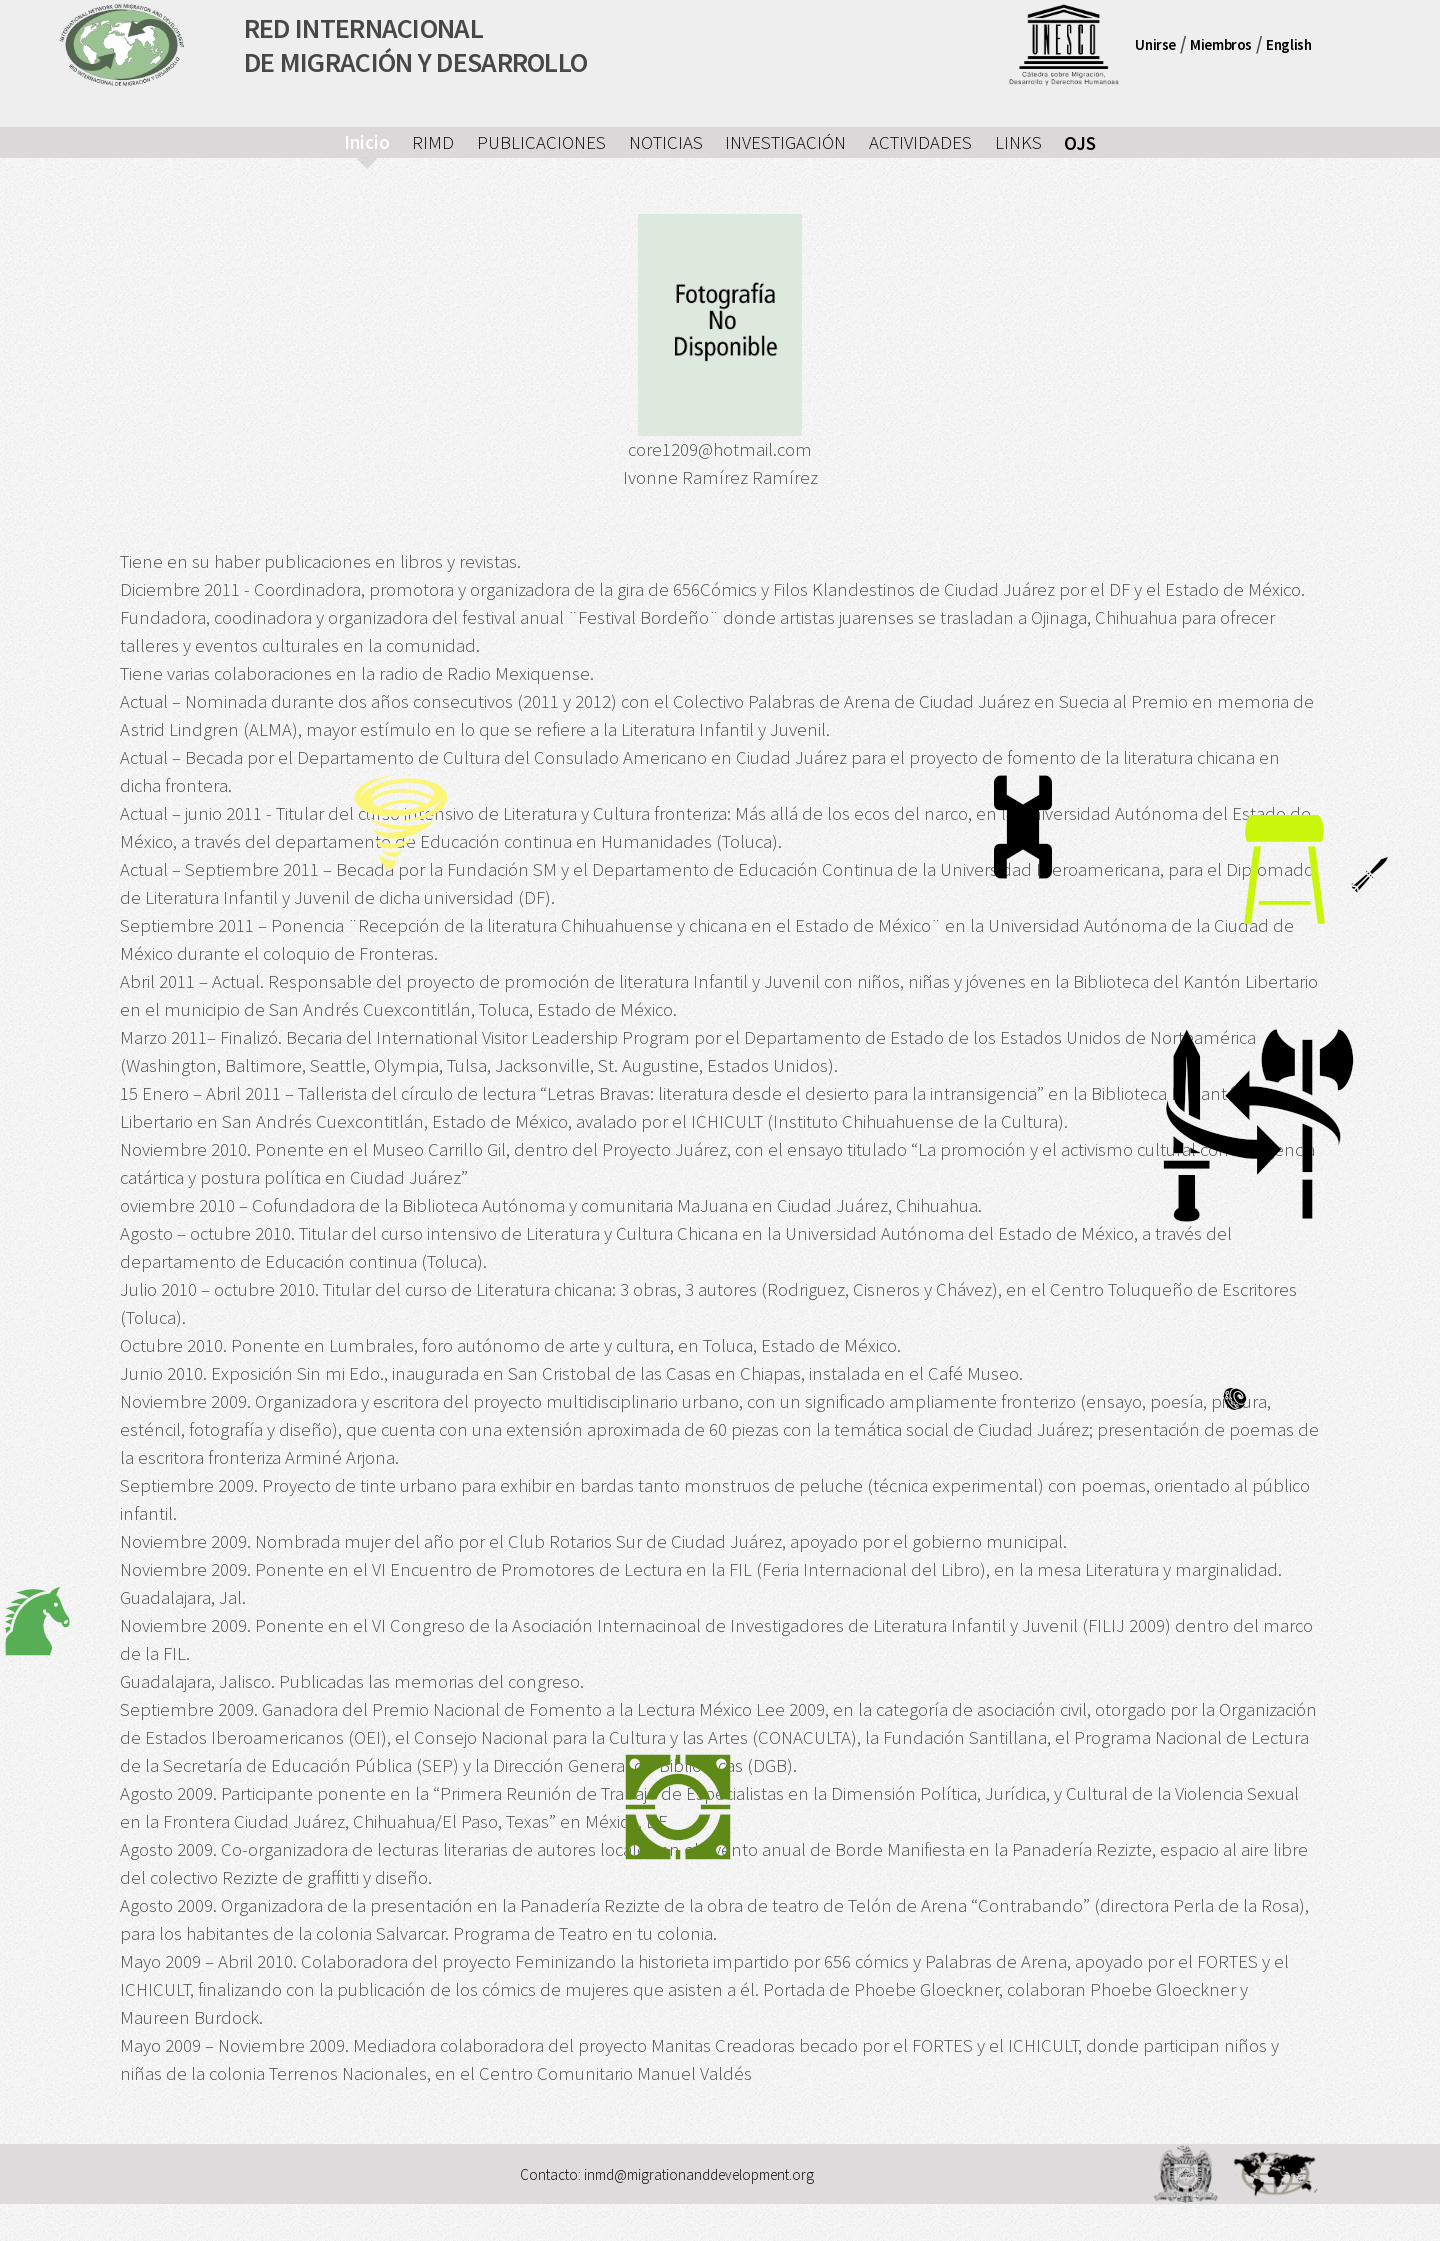 The height and width of the screenshot is (2241, 1440). I want to click on select the knight piece in a chess game, so click(39, 1621).